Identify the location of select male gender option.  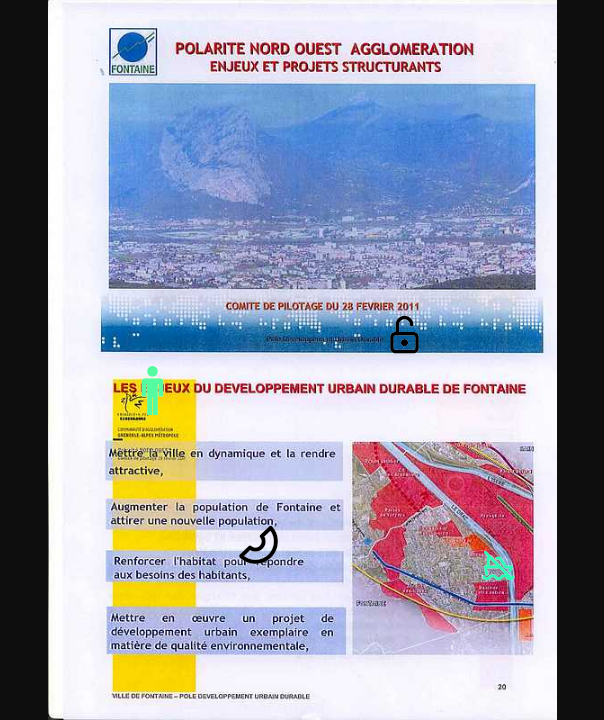
(152, 390).